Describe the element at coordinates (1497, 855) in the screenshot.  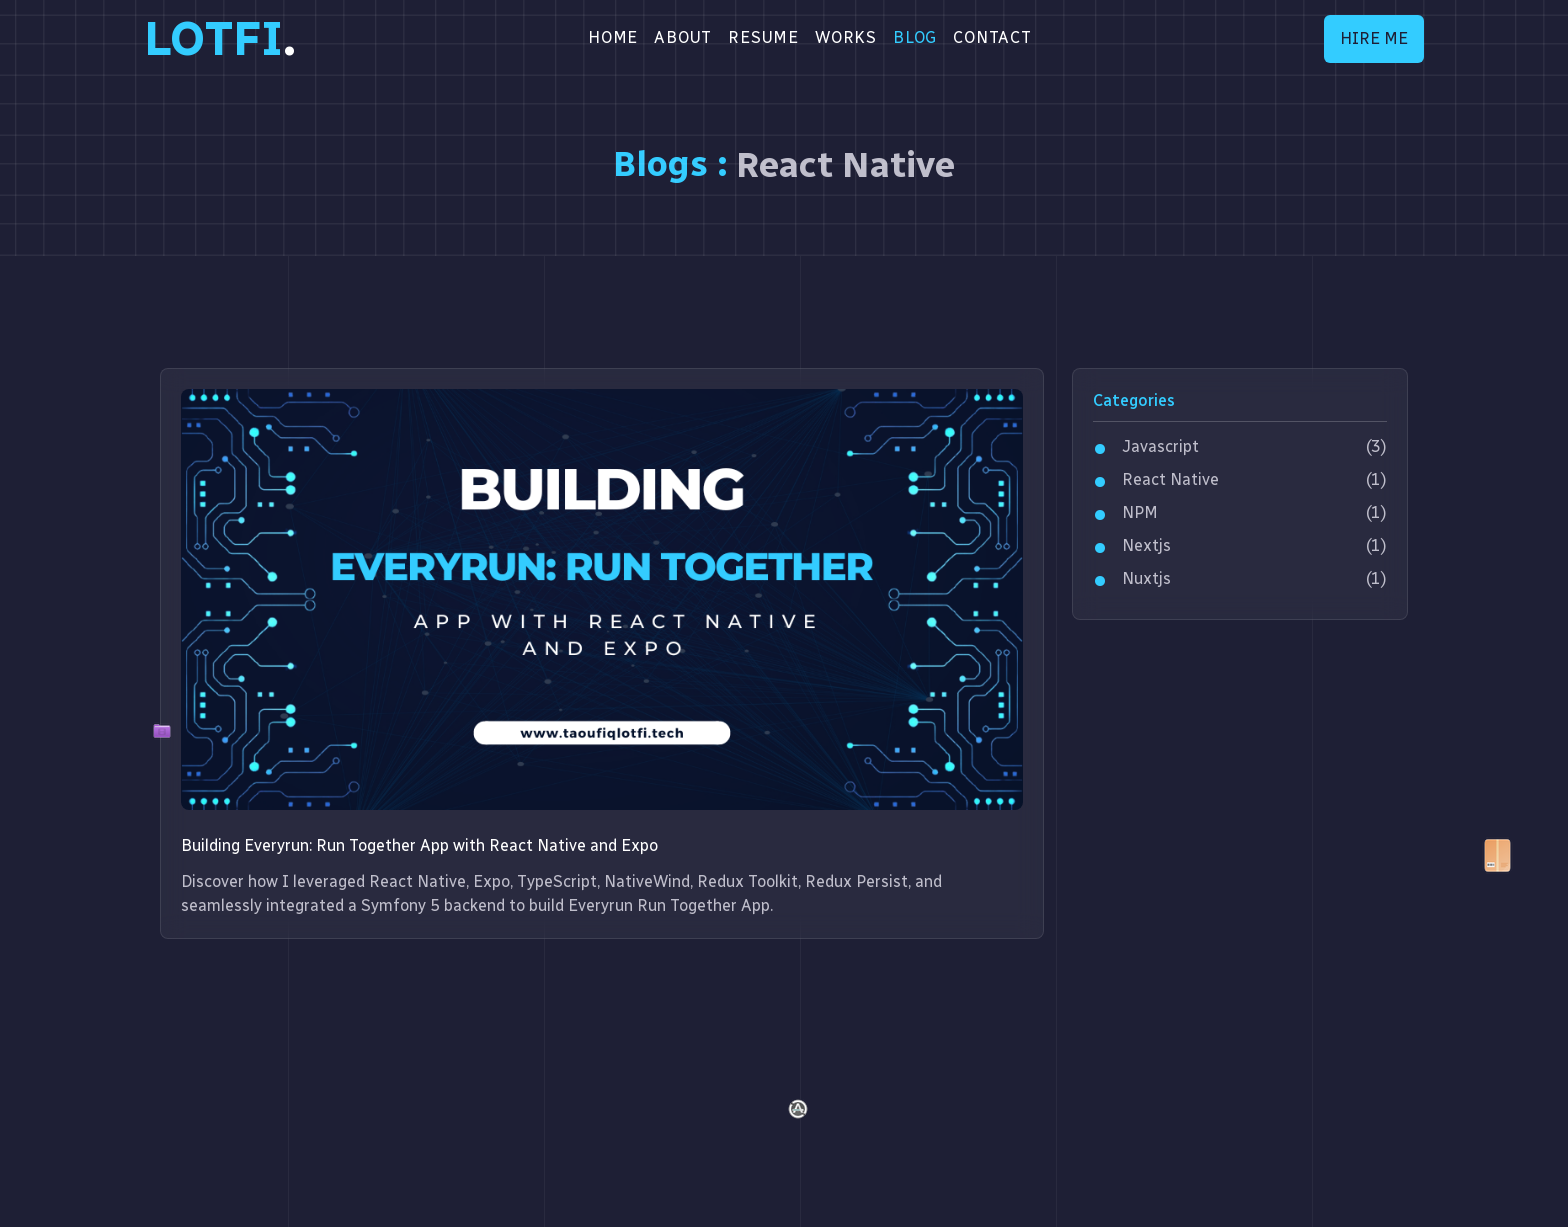
I see `compressed file or archive` at that location.